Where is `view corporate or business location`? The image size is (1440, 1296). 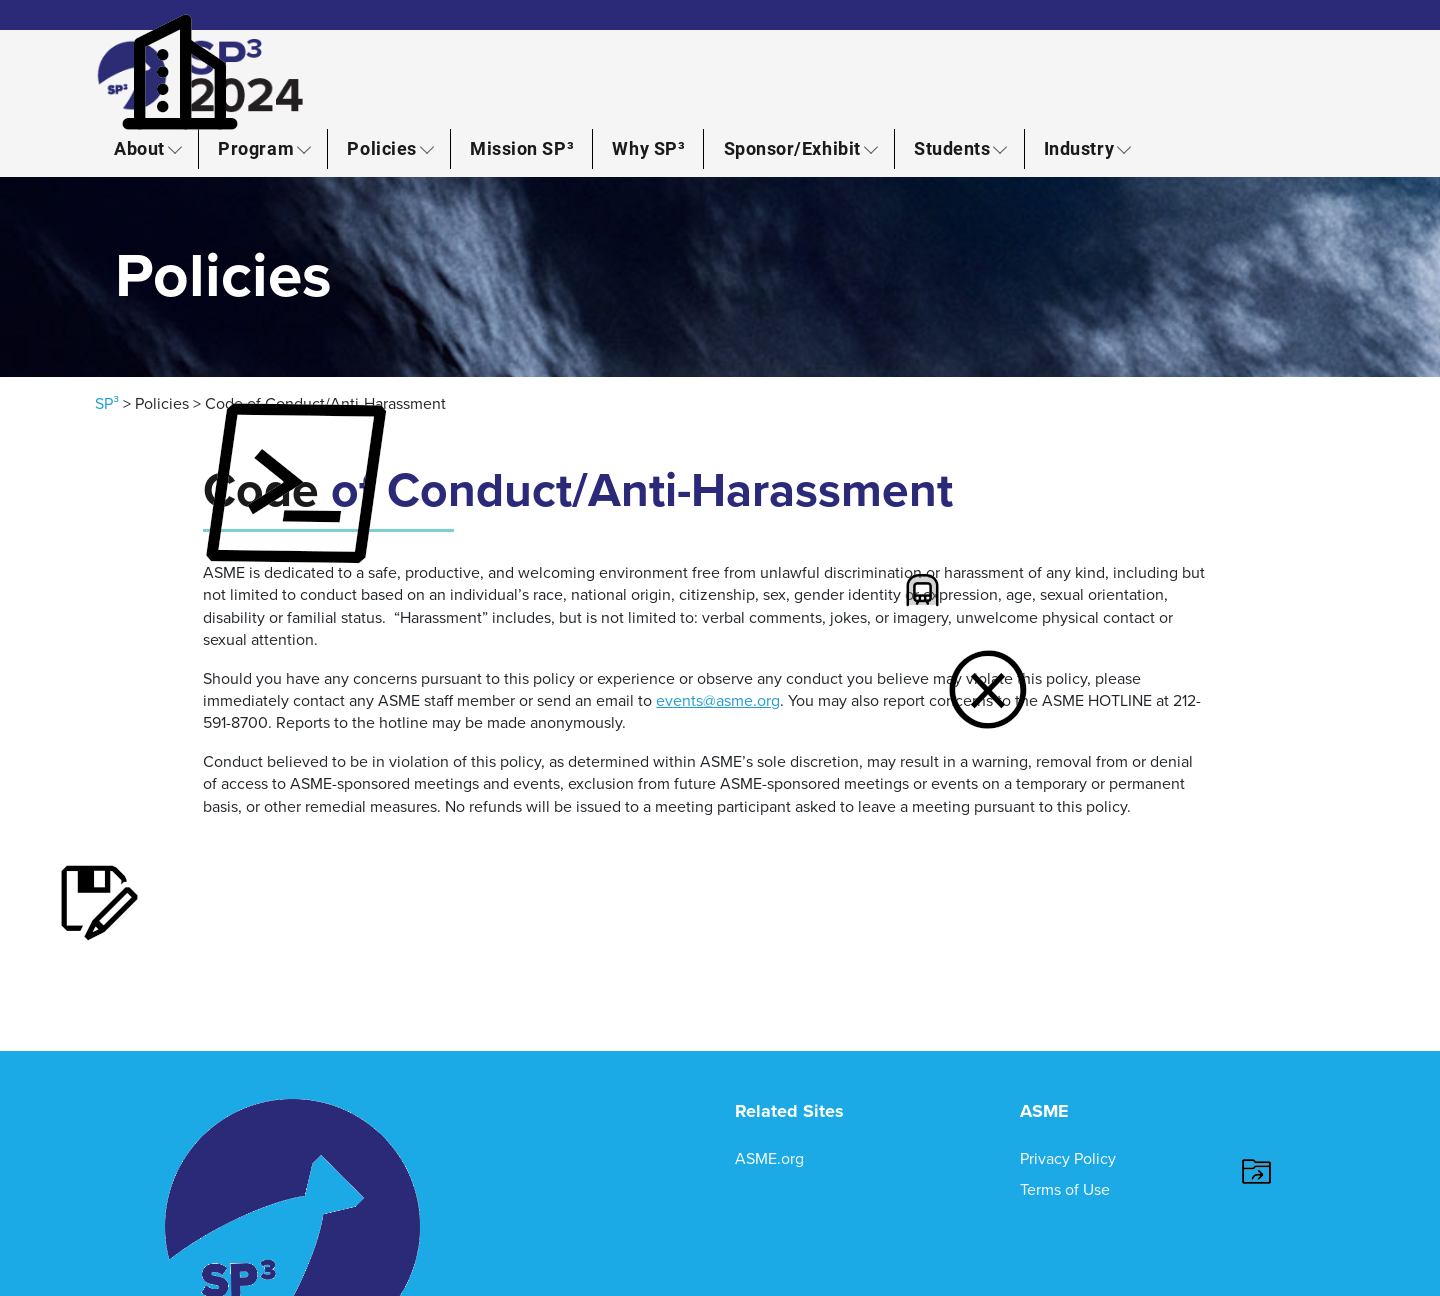
view corporate or business location is located at coordinates (180, 72).